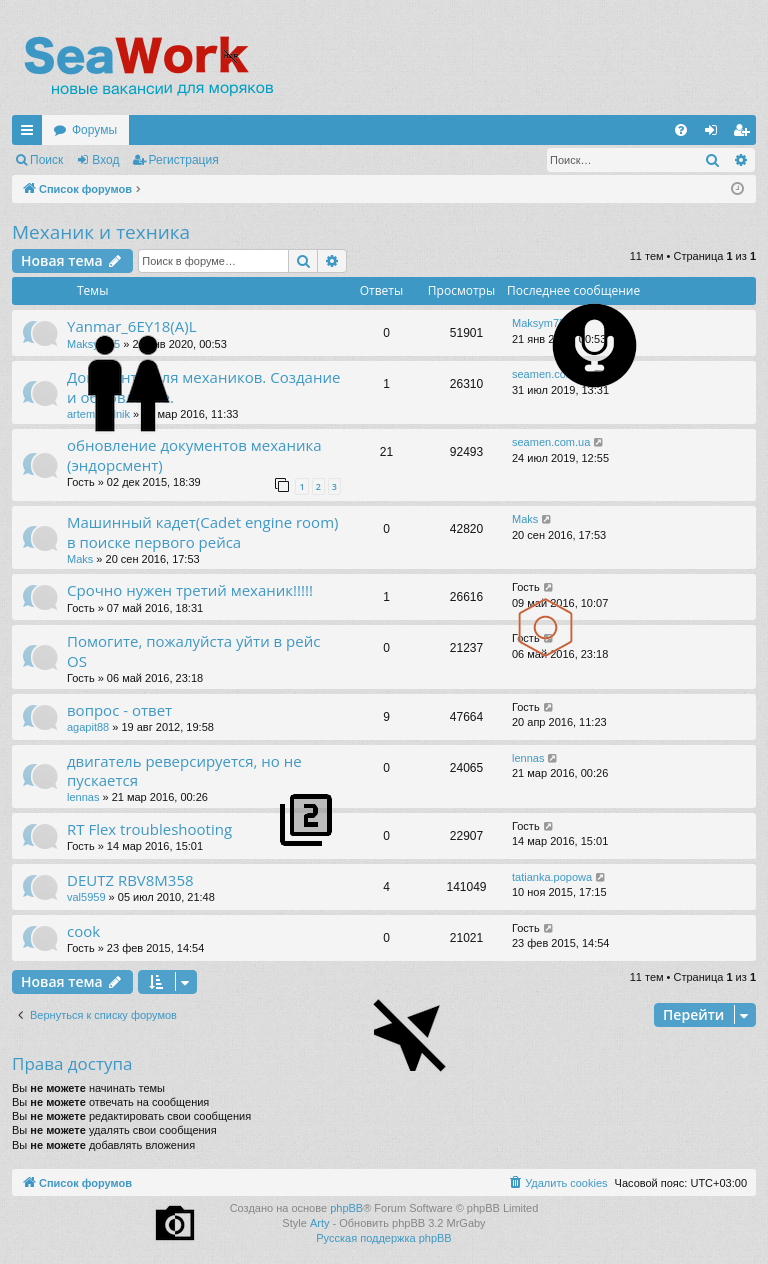  Describe the element at coordinates (407, 1038) in the screenshot. I see `location sharing is disabled` at that location.